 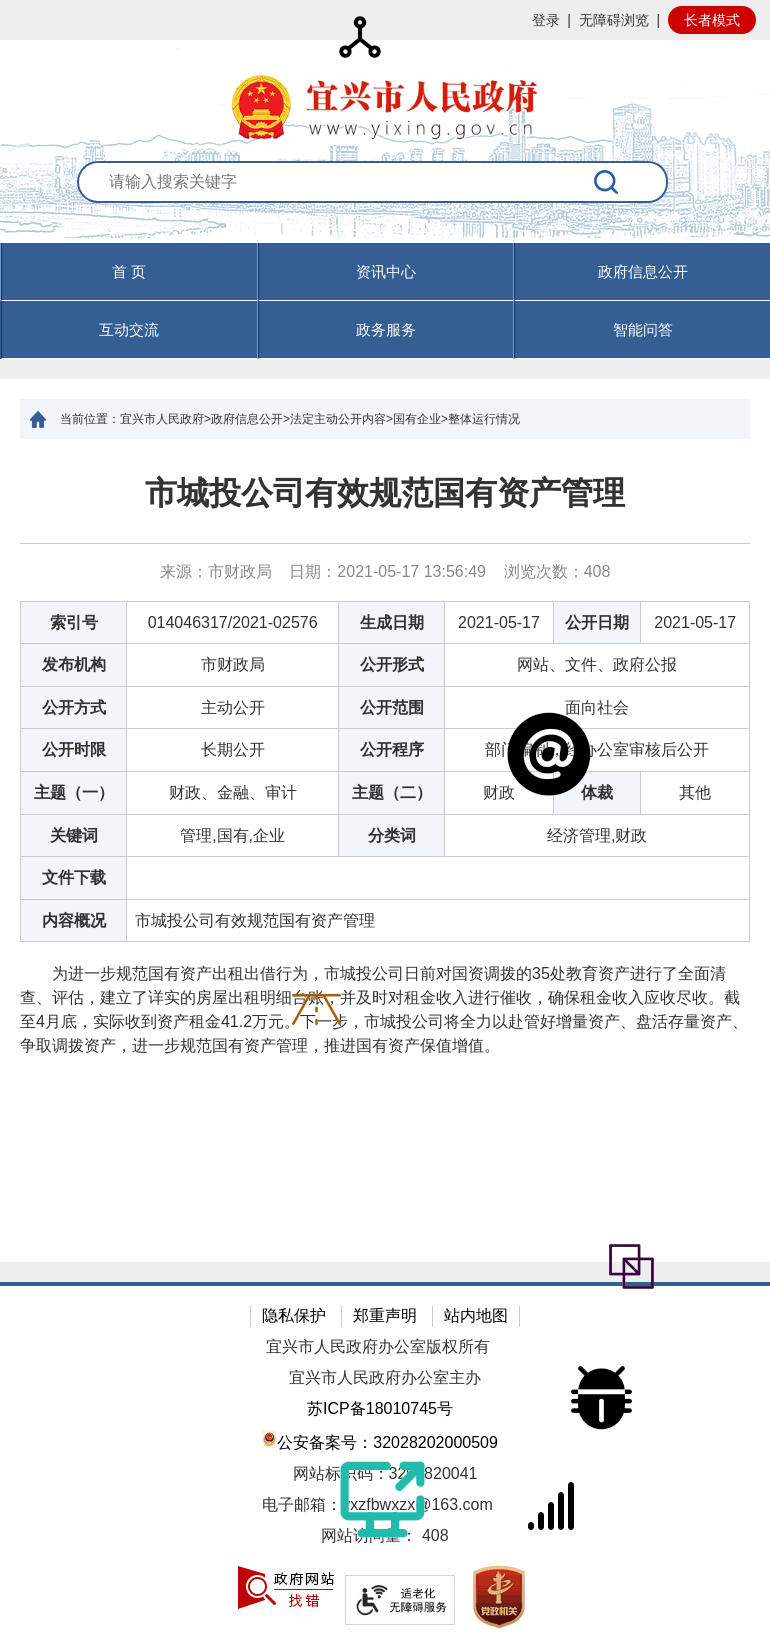 What do you see at coordinates (316, 1009) in the screenshot?
I see `view directions or navigation route` at bounding box center [316, 1009].